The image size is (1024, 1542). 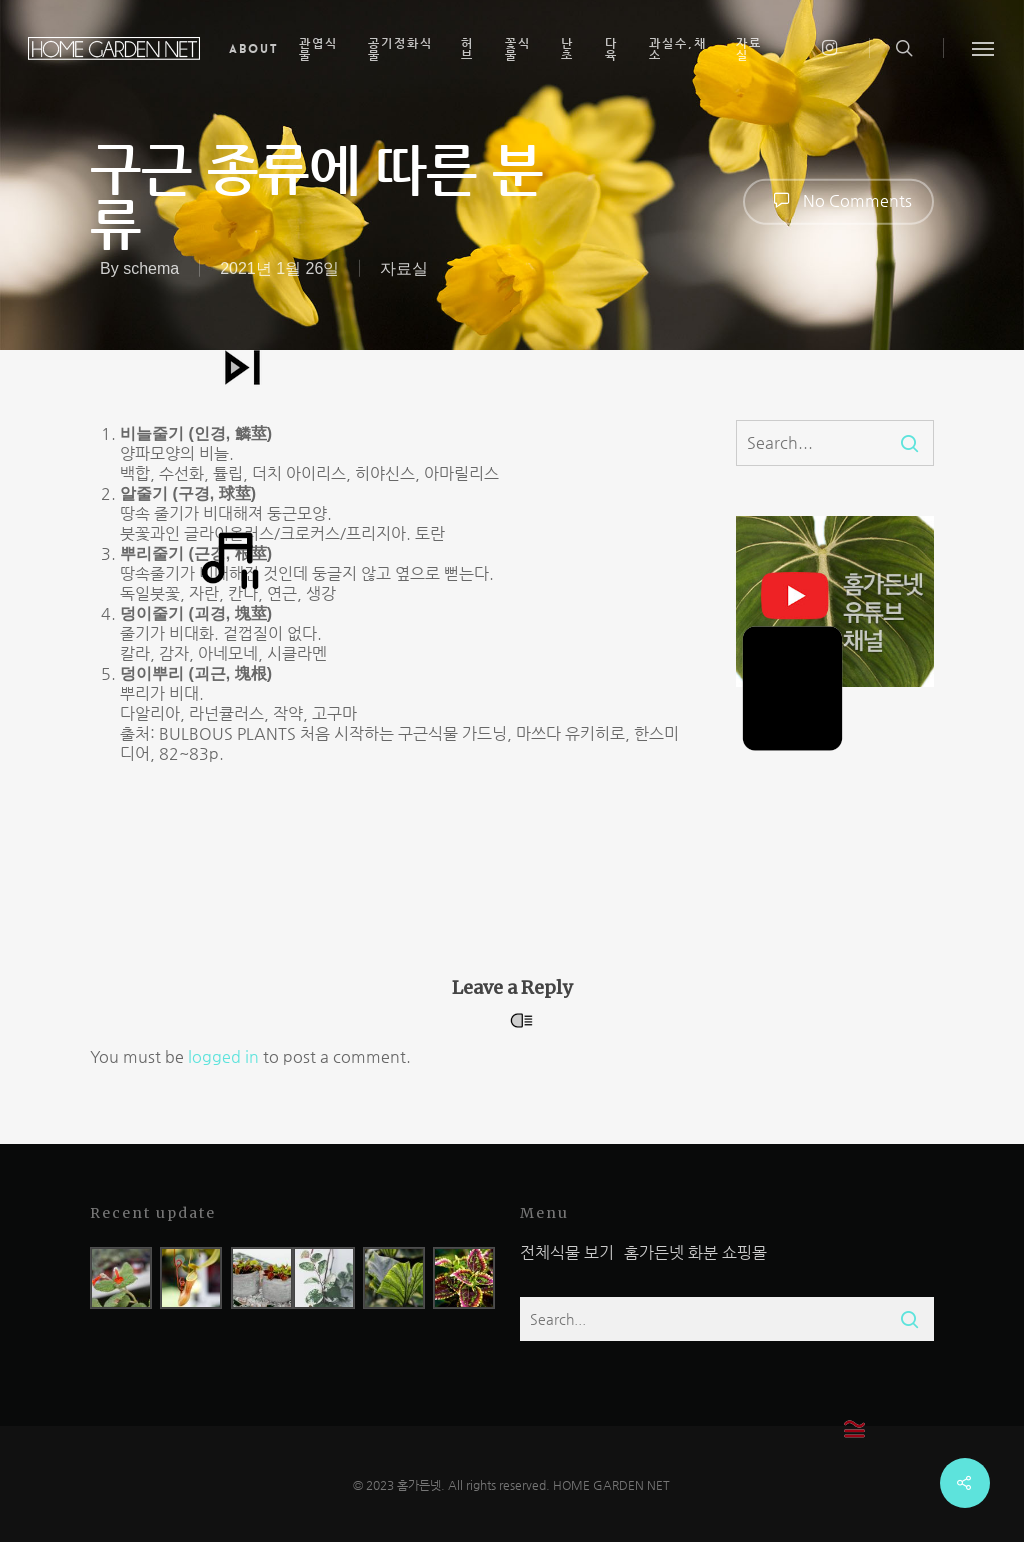 I want to click on skip to the next track or video, so click(x=242, y=367).